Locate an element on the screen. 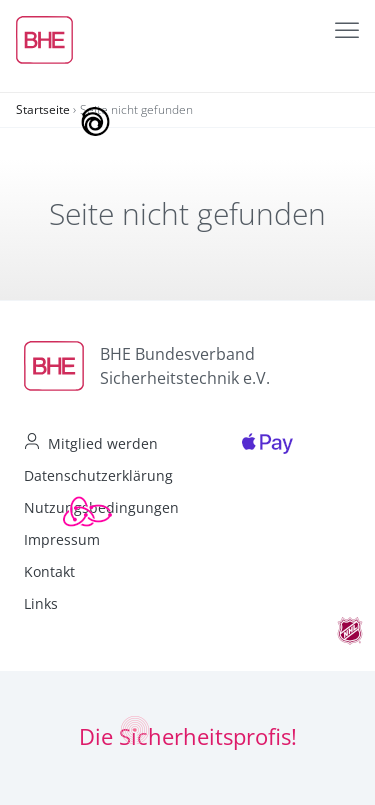  pay with Apple Pay is located at coordinates (267, 443).